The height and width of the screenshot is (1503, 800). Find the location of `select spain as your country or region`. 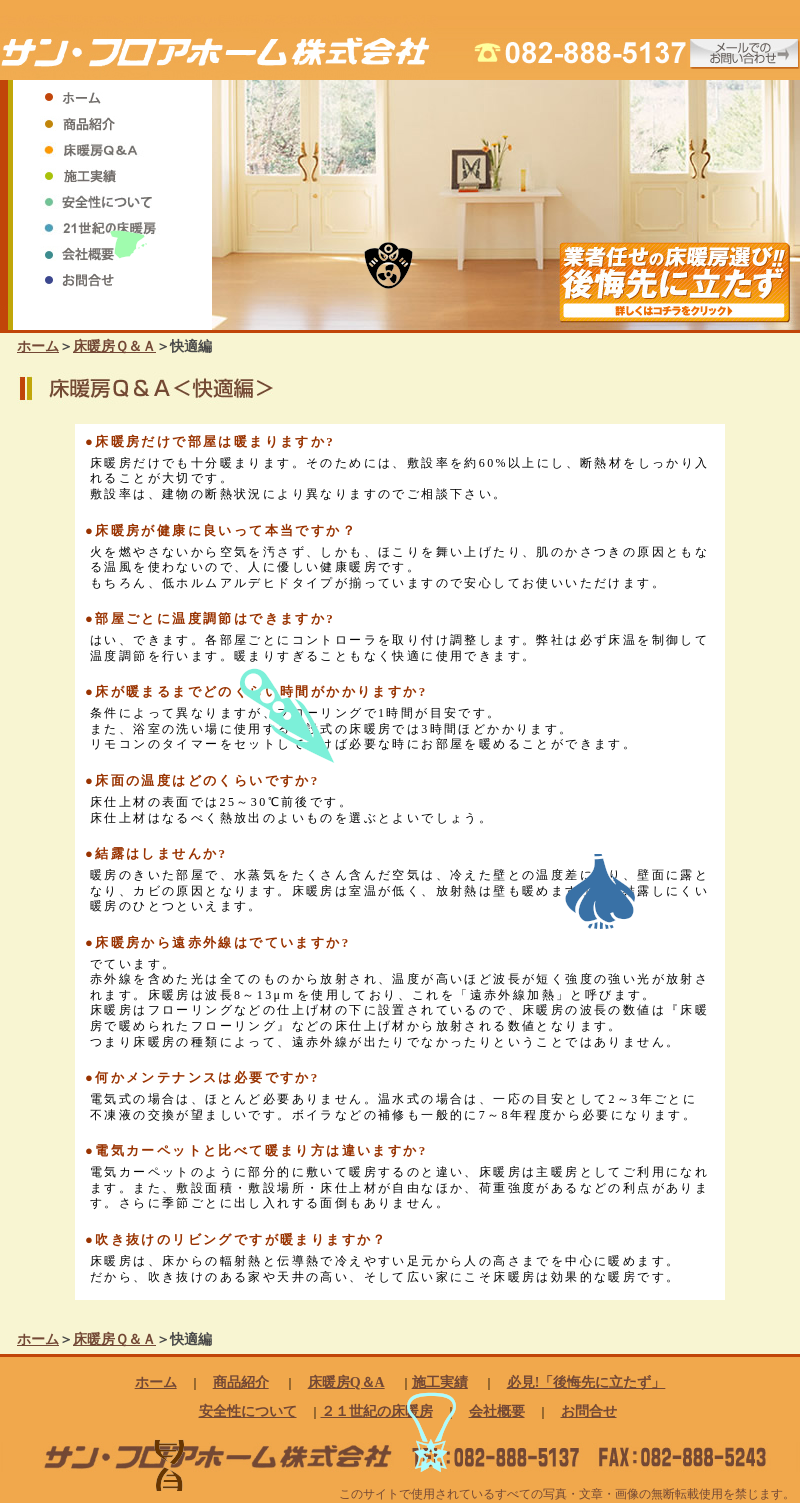

select spain as your country or region is located at coordinates (128, 244).